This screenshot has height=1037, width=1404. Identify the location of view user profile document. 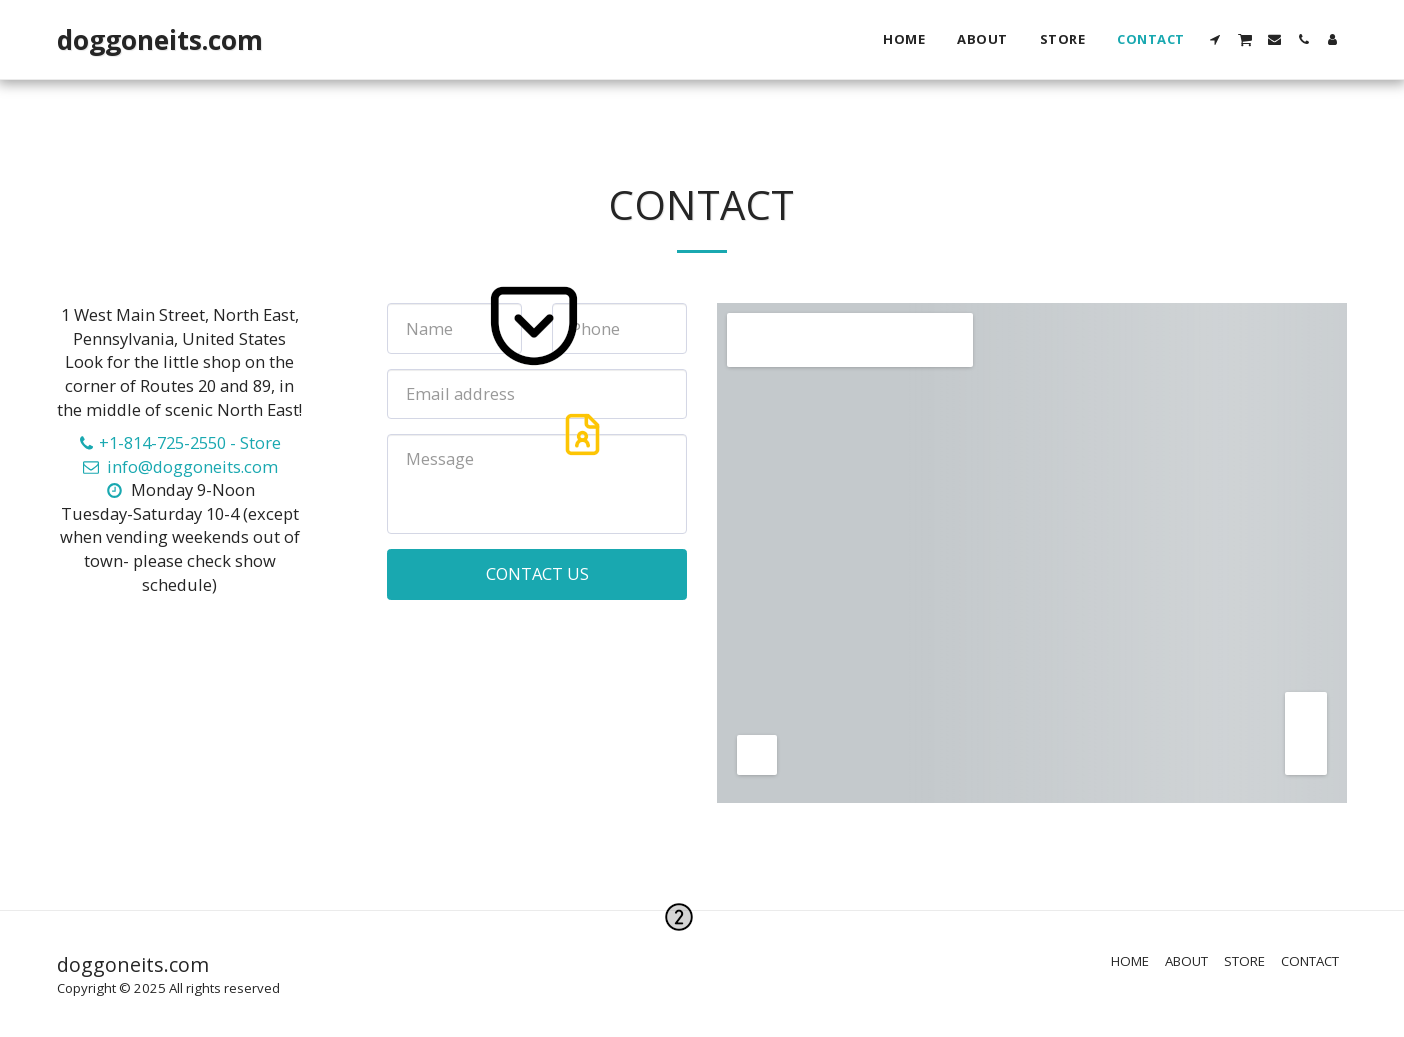
(582, 434).